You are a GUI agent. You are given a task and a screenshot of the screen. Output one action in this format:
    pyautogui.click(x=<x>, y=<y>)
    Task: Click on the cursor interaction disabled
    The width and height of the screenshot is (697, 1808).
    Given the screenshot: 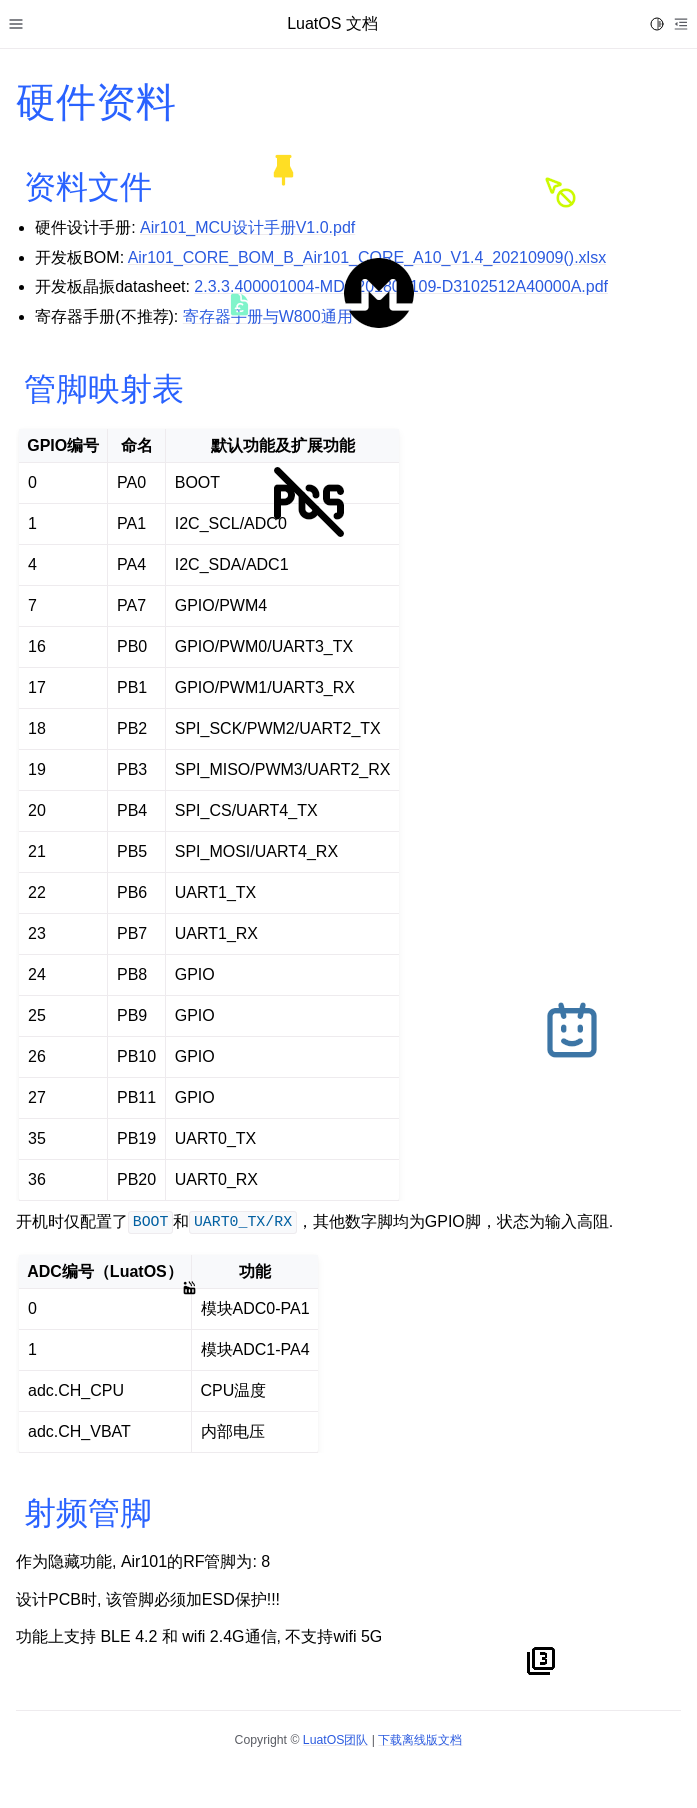 What is the action you would take?
    pyautogui.click(x=560, y=192)
    